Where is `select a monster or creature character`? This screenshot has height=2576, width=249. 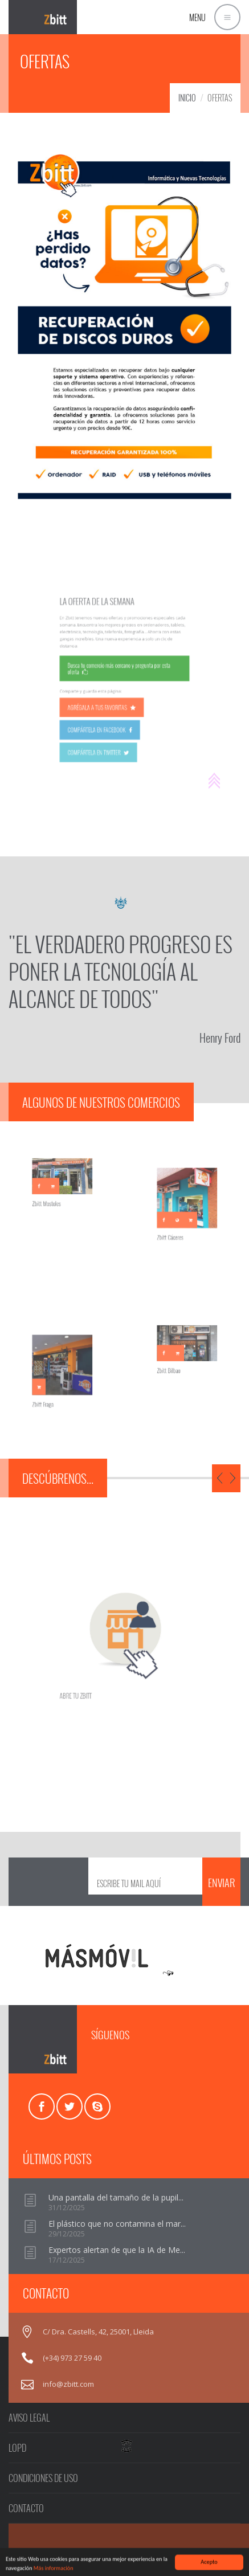 select a monster or creature character is located at coordinates (126, 2446).